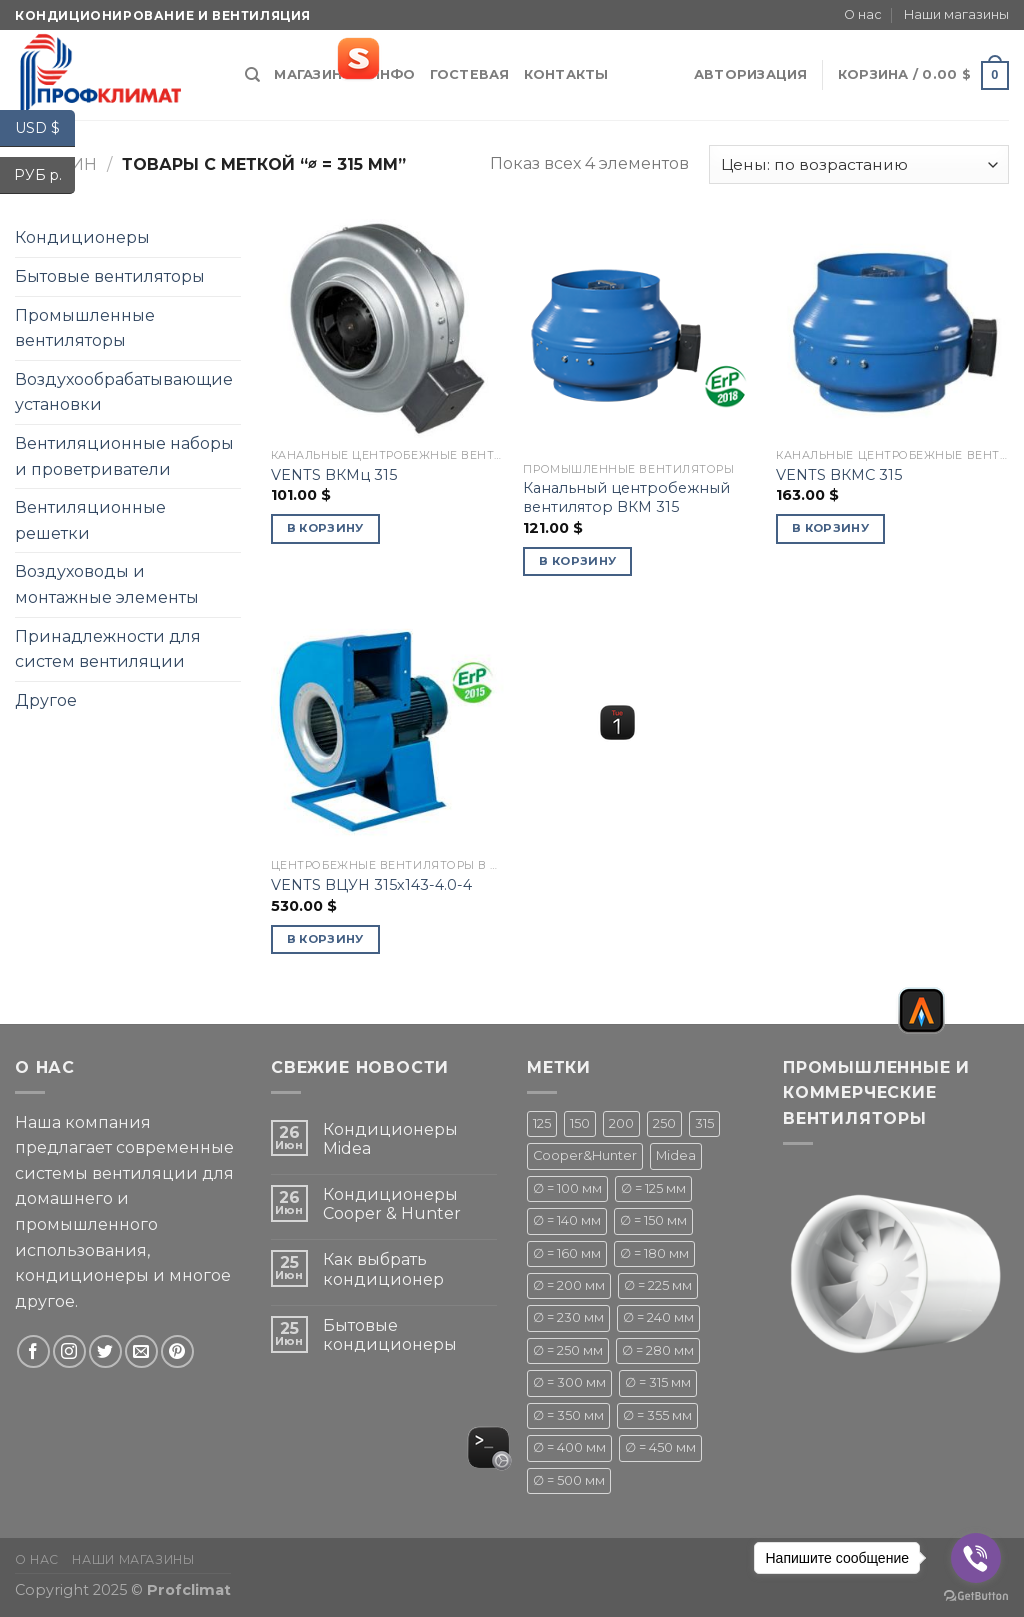 The height and width of the screenshot is (1617, 1024). Describe the element at coordinates (921, 1010) in the screenshot. I see `launch alacritty terminal emulator` at that location.